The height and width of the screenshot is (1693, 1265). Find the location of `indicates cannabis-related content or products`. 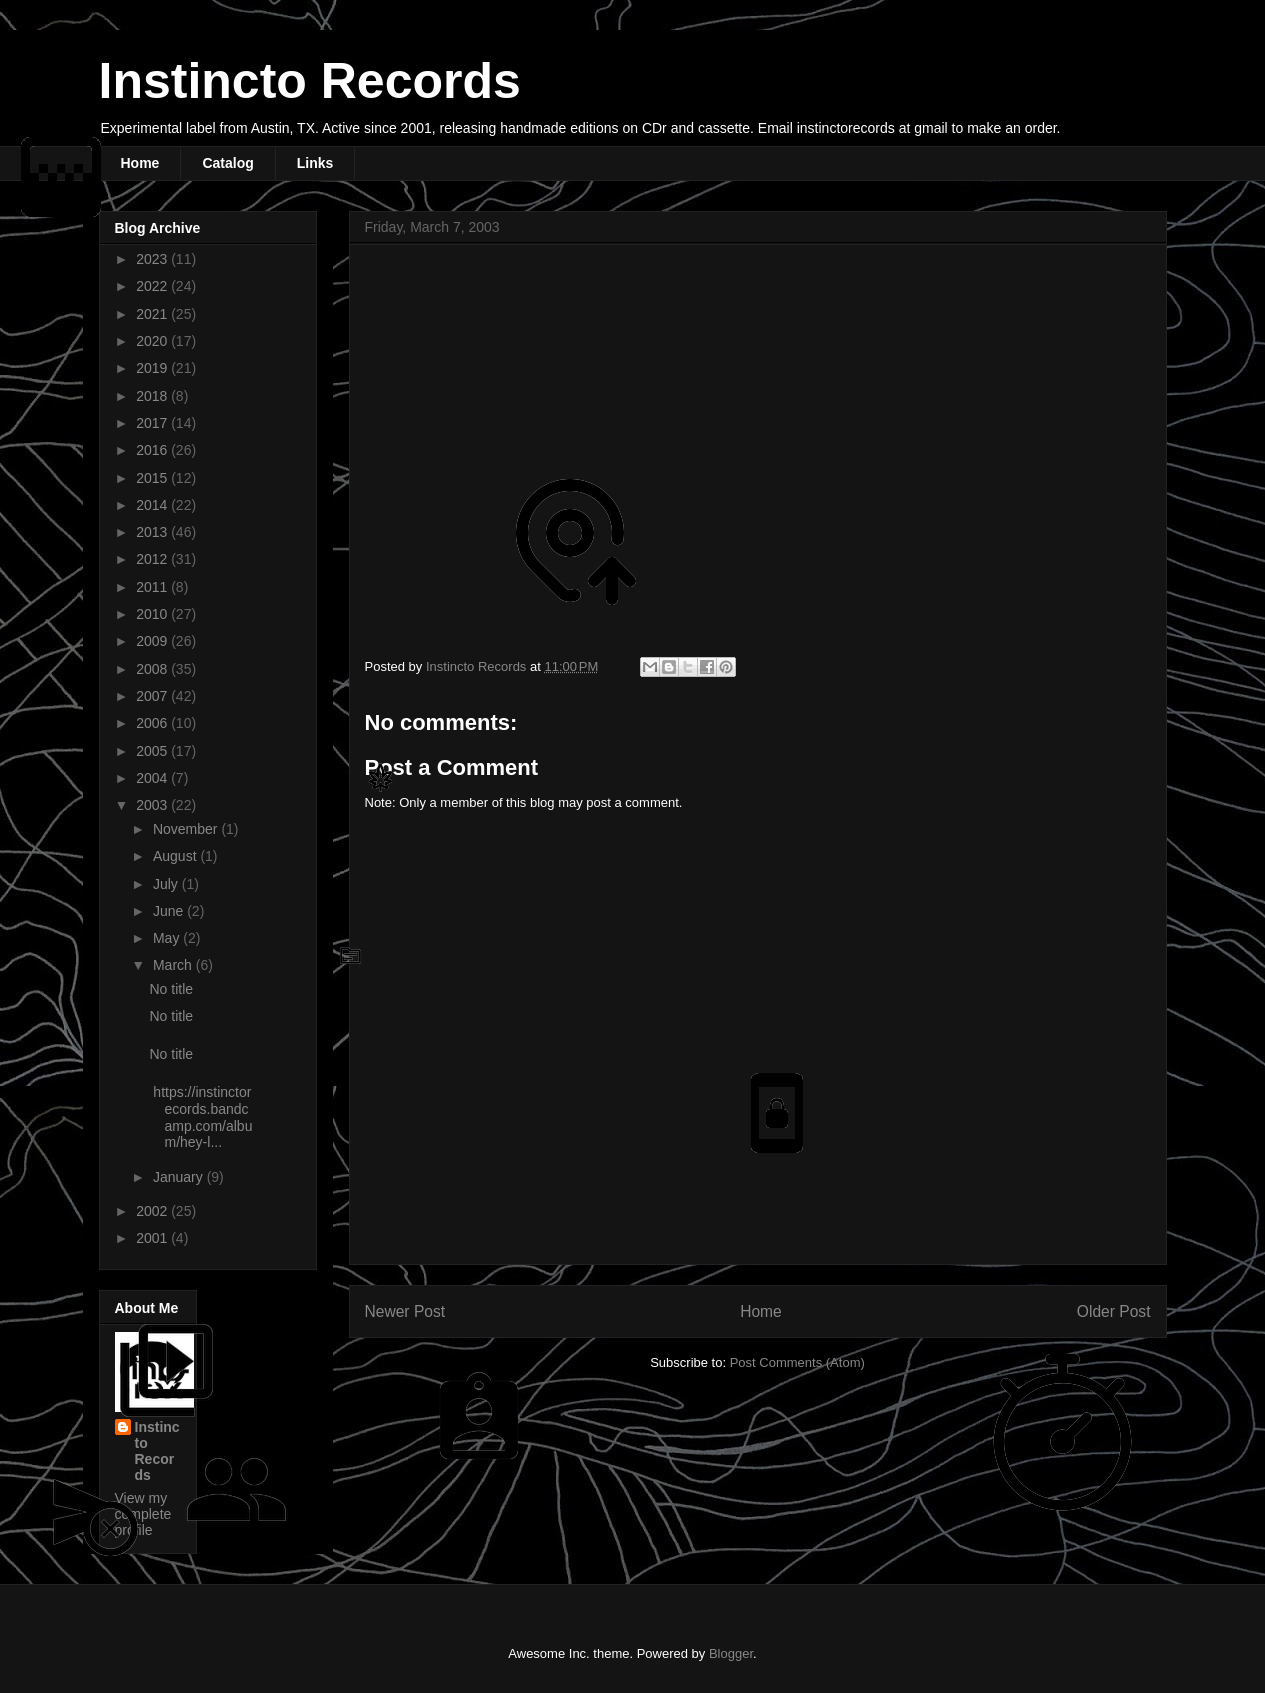

indicates cannabis-related content or products is located at coordinates (380, 777).